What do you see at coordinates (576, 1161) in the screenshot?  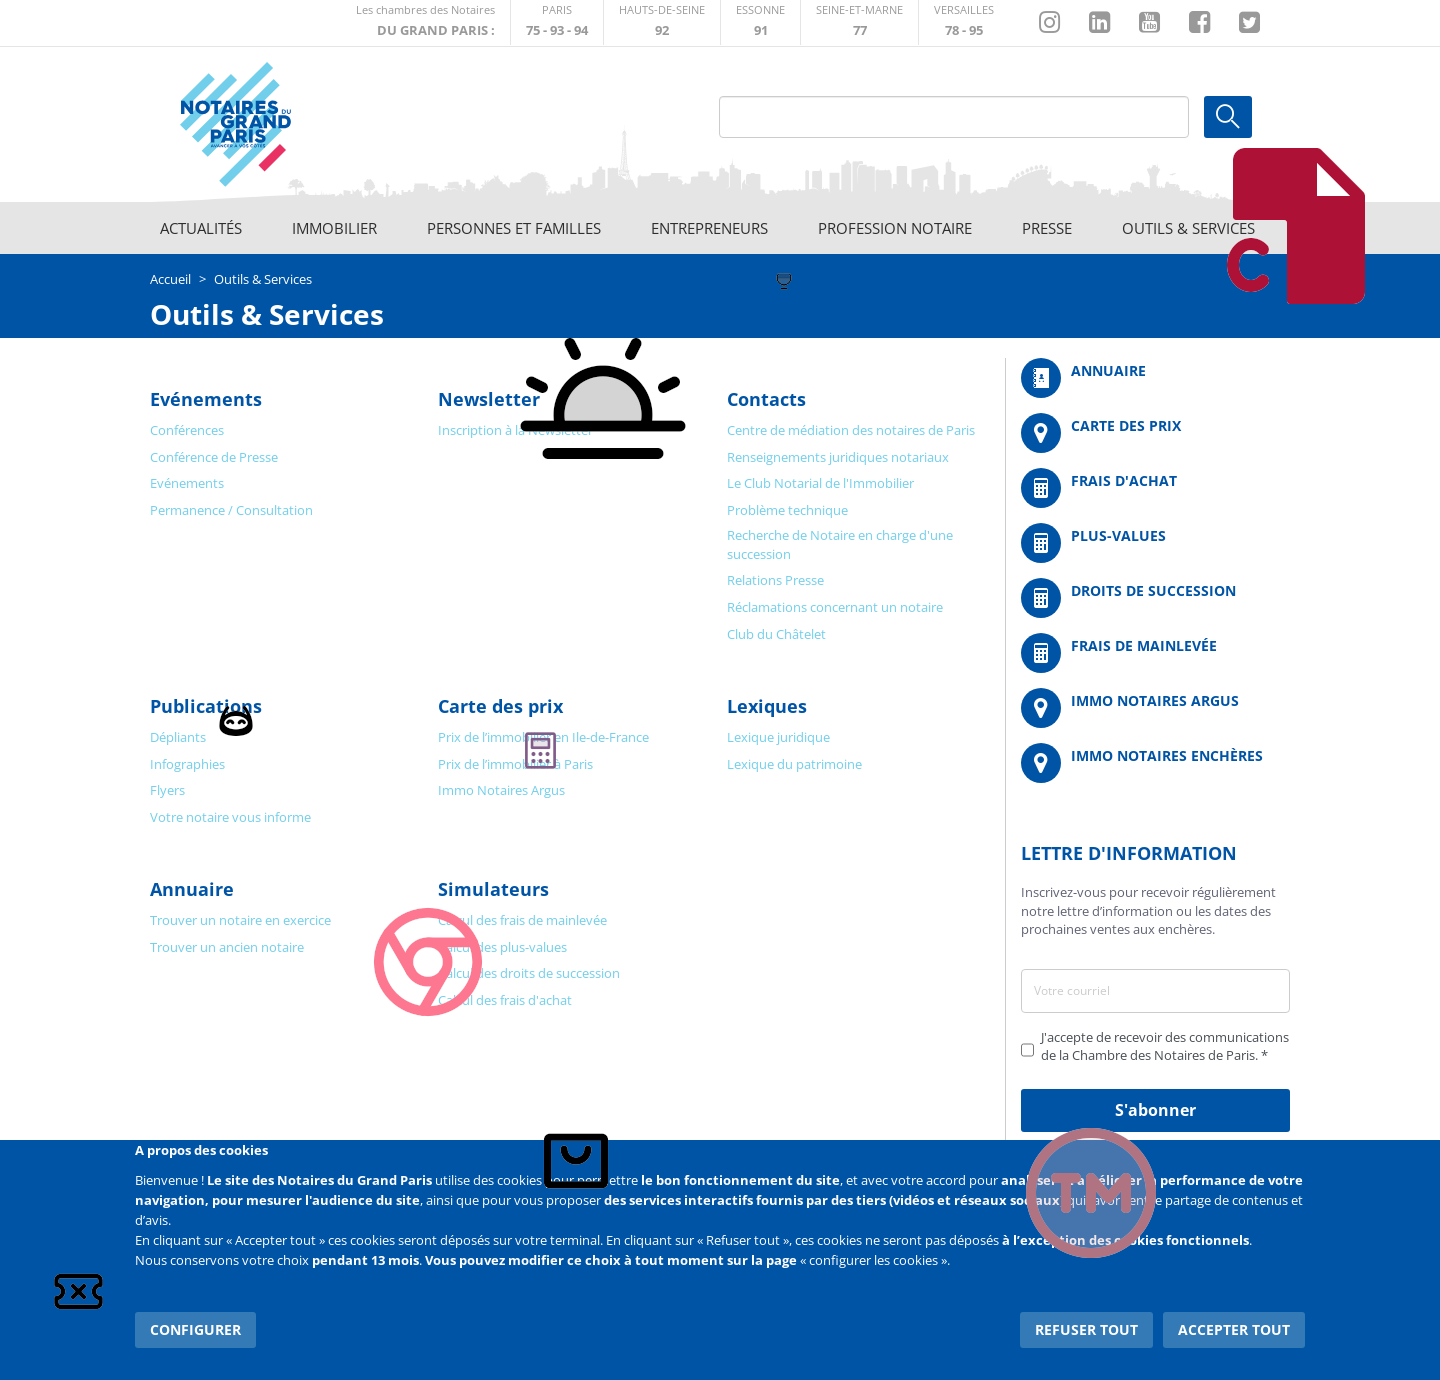 I see `view your shopping bag` at bounding box center [576, 1161].